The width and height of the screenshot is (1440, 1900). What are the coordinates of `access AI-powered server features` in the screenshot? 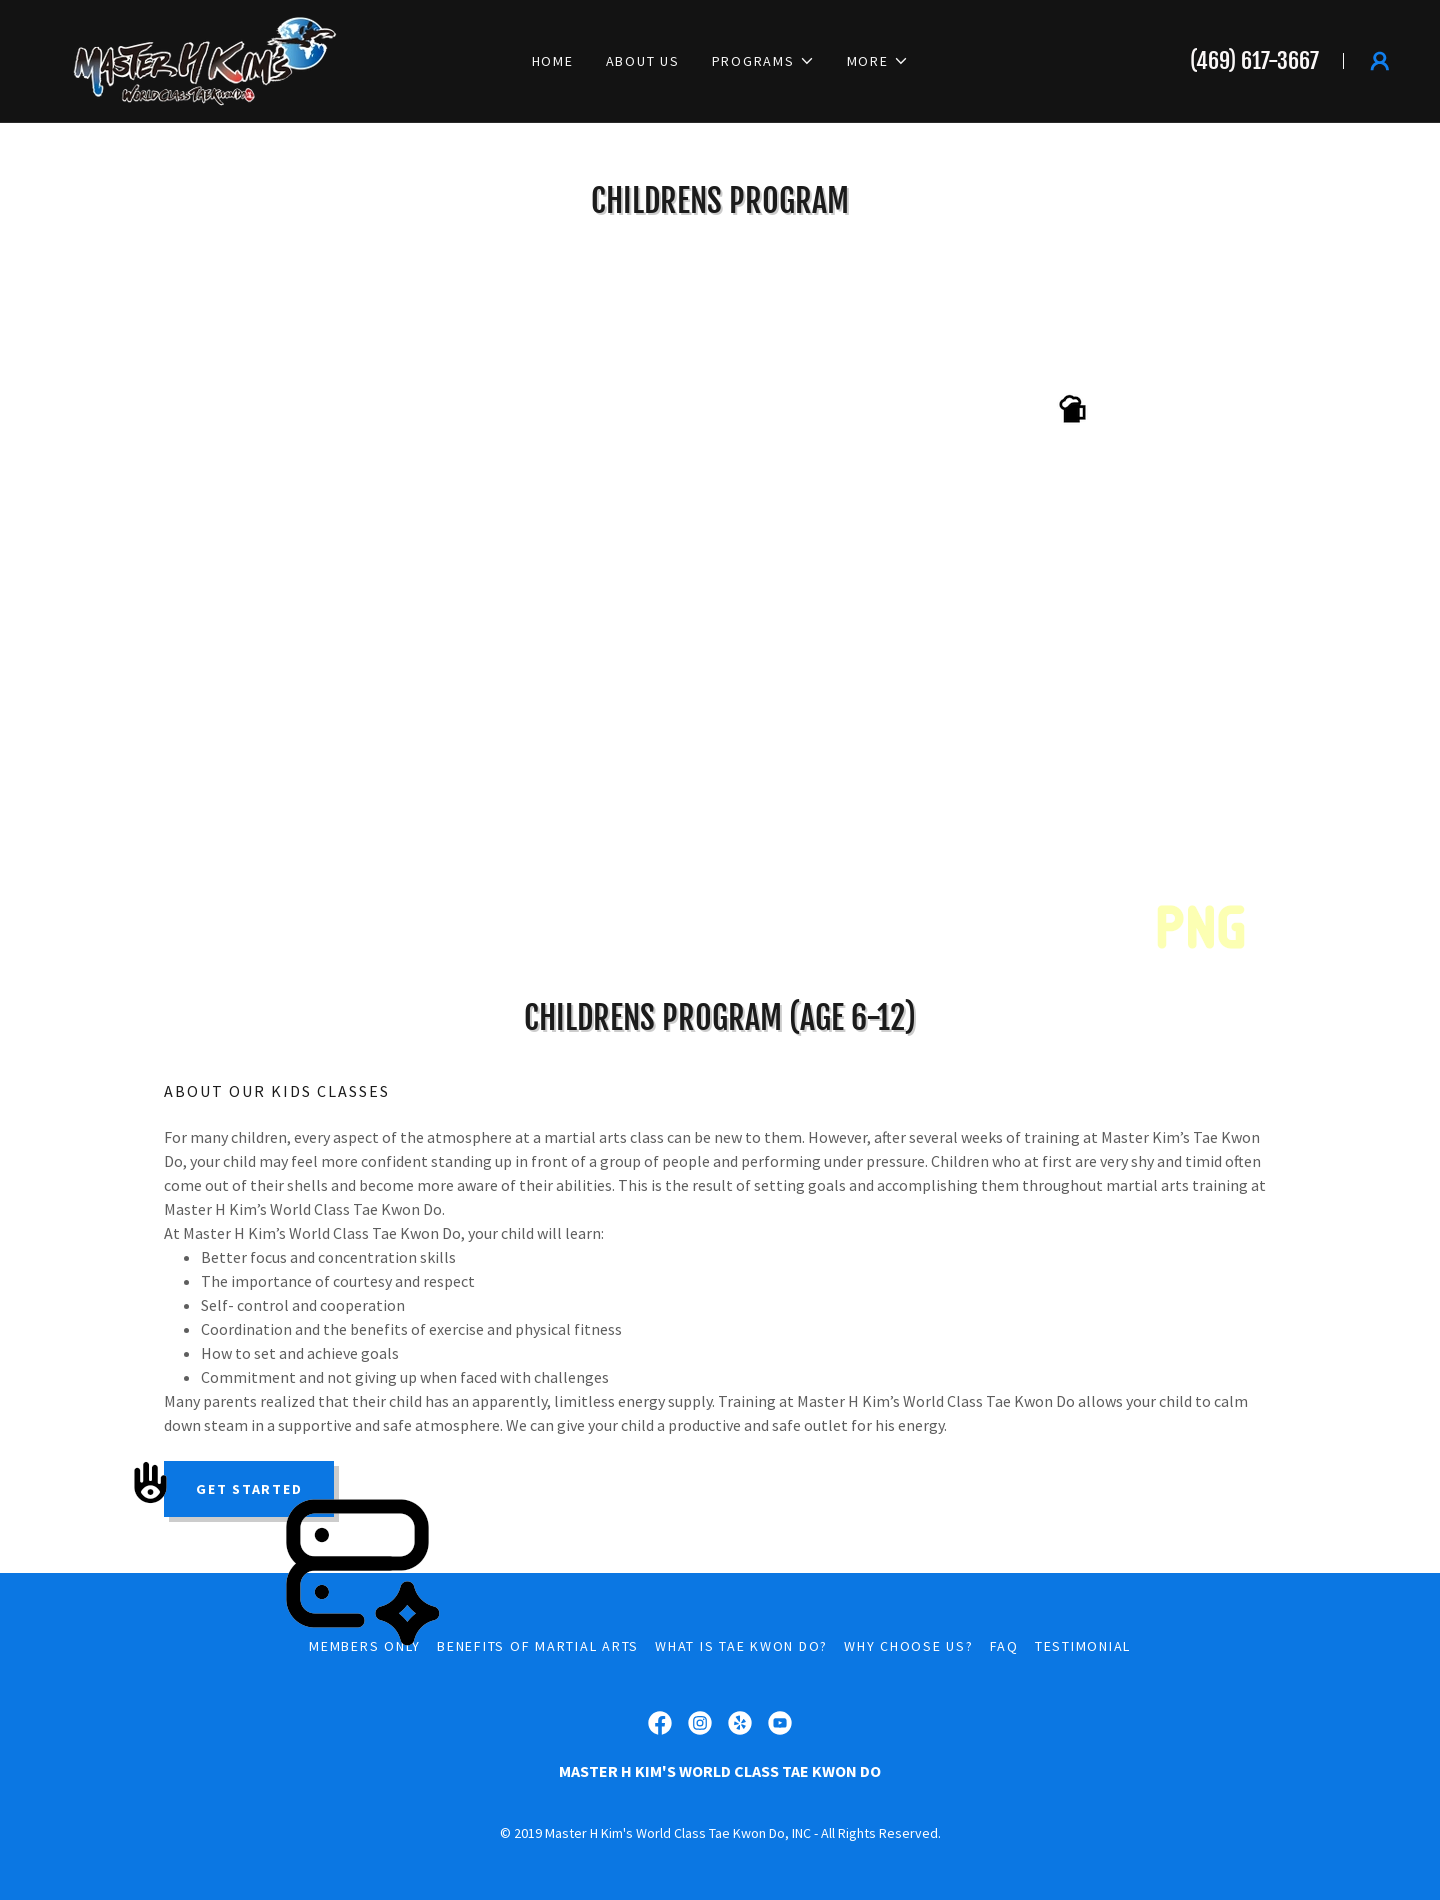 It's located at (357, 1563).